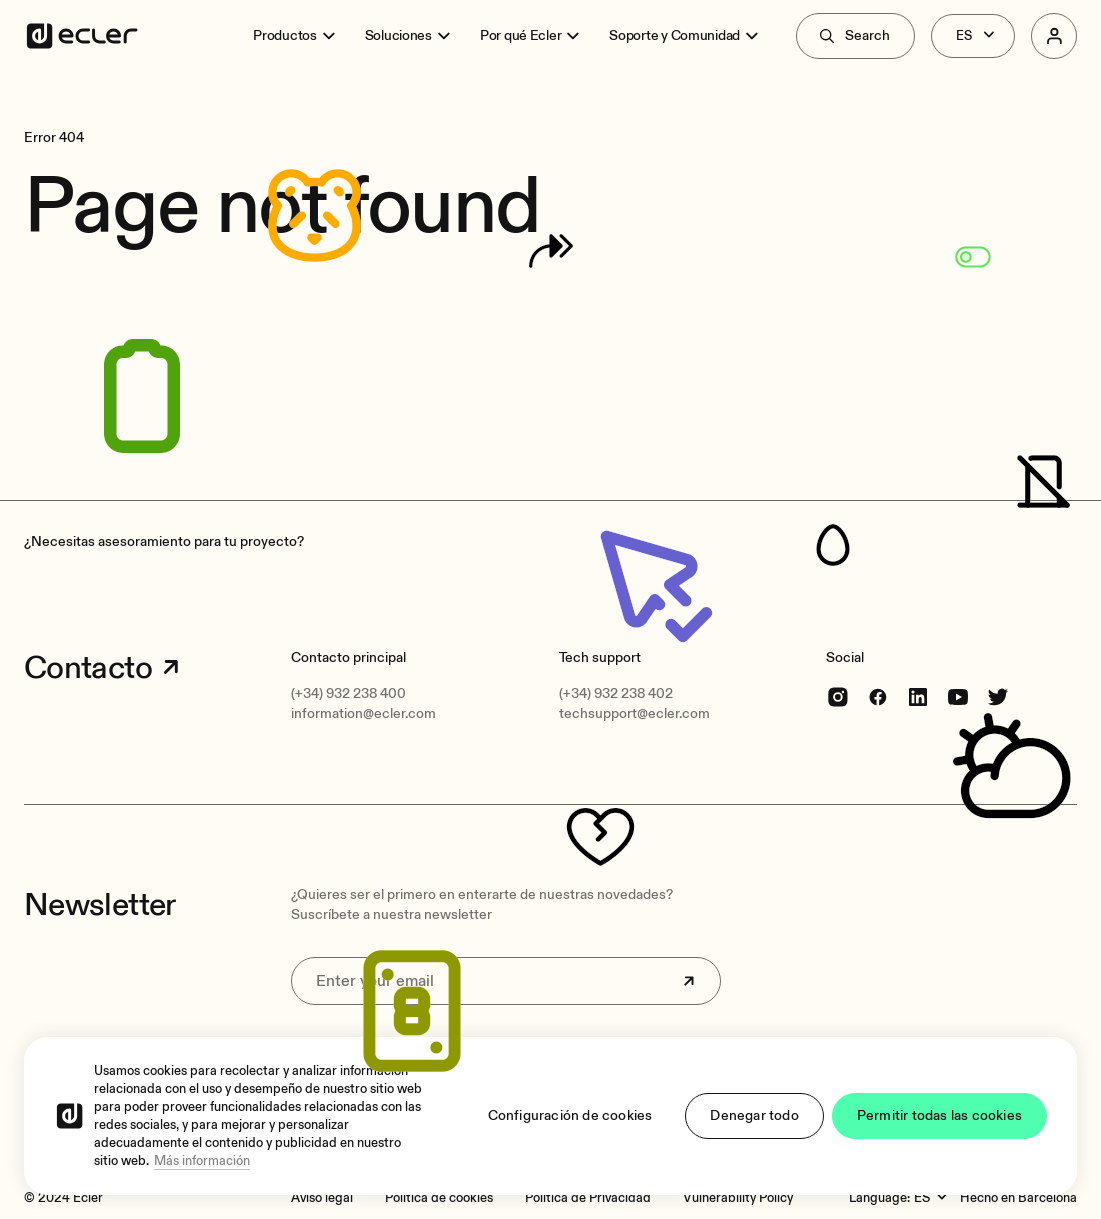 This screenshot has width=1101, height=1219. What do you see at coordinates (551, 251) in the screenshot?
I see `forward or share content to multiple recipients` at bounding box center [551, 251].